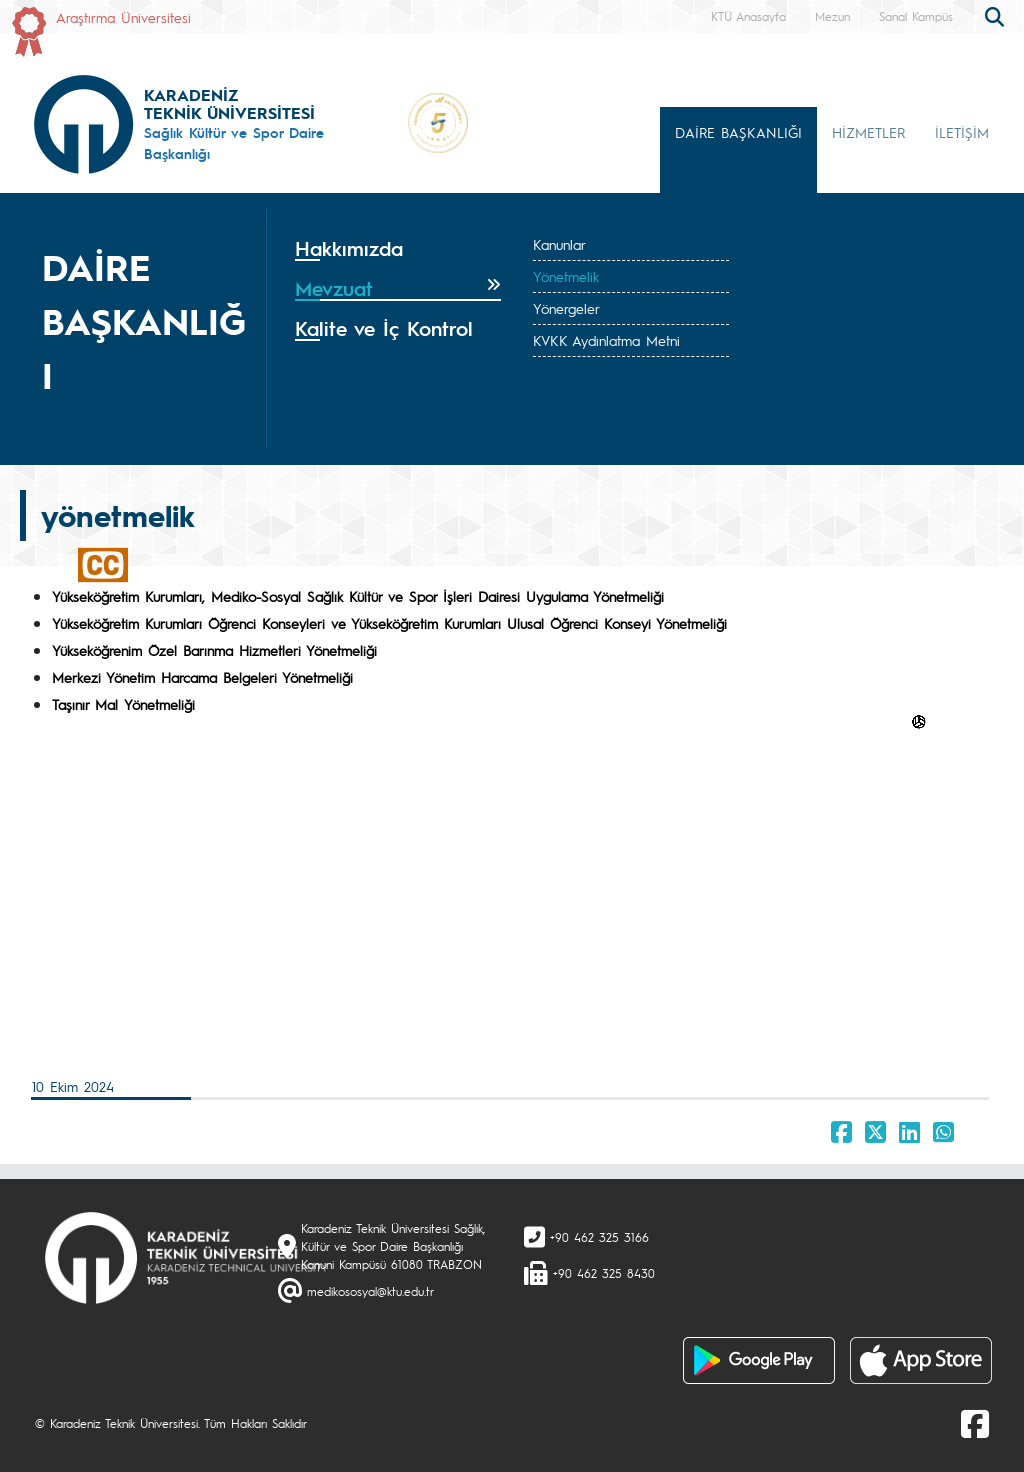 The image size is (1024, 1472). Describe the element at coordinates (103, 565) in the screenshot. I see `enable closed captioning for video content` at that location.